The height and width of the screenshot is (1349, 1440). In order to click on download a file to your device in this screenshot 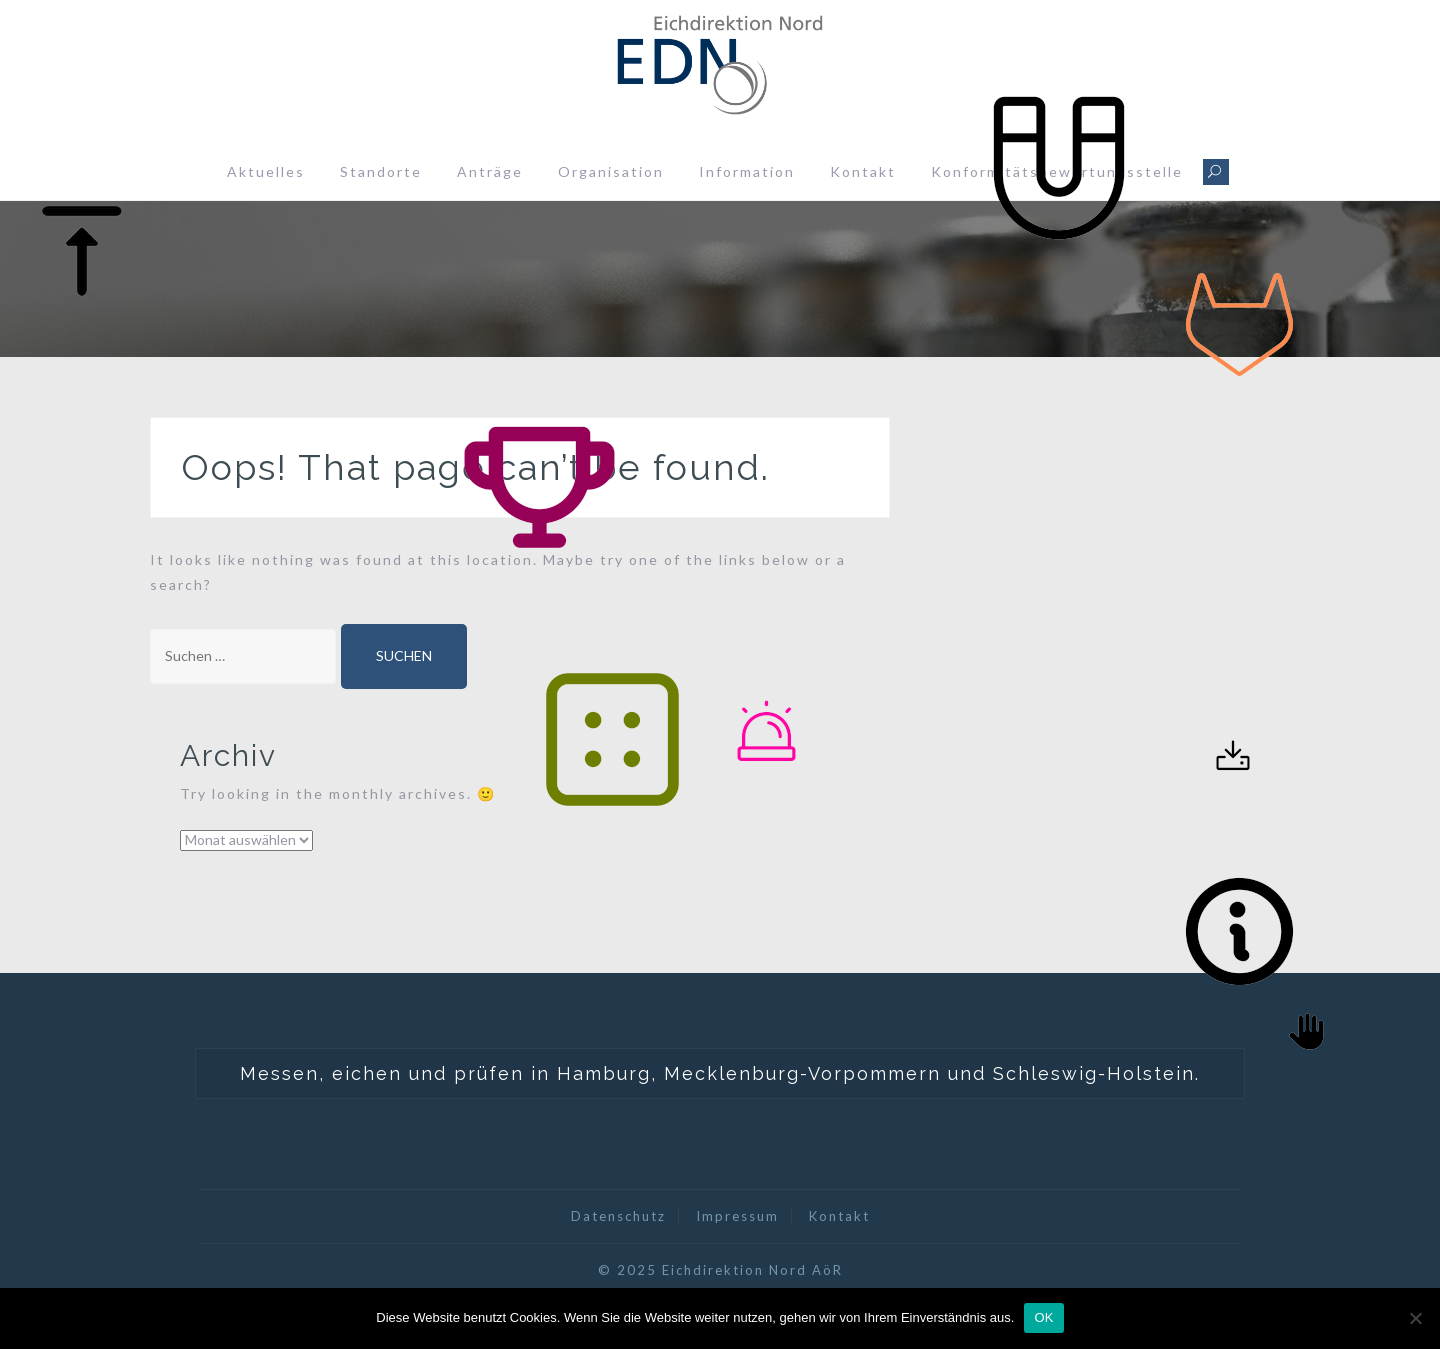, I will do `click(1233, 757)`.